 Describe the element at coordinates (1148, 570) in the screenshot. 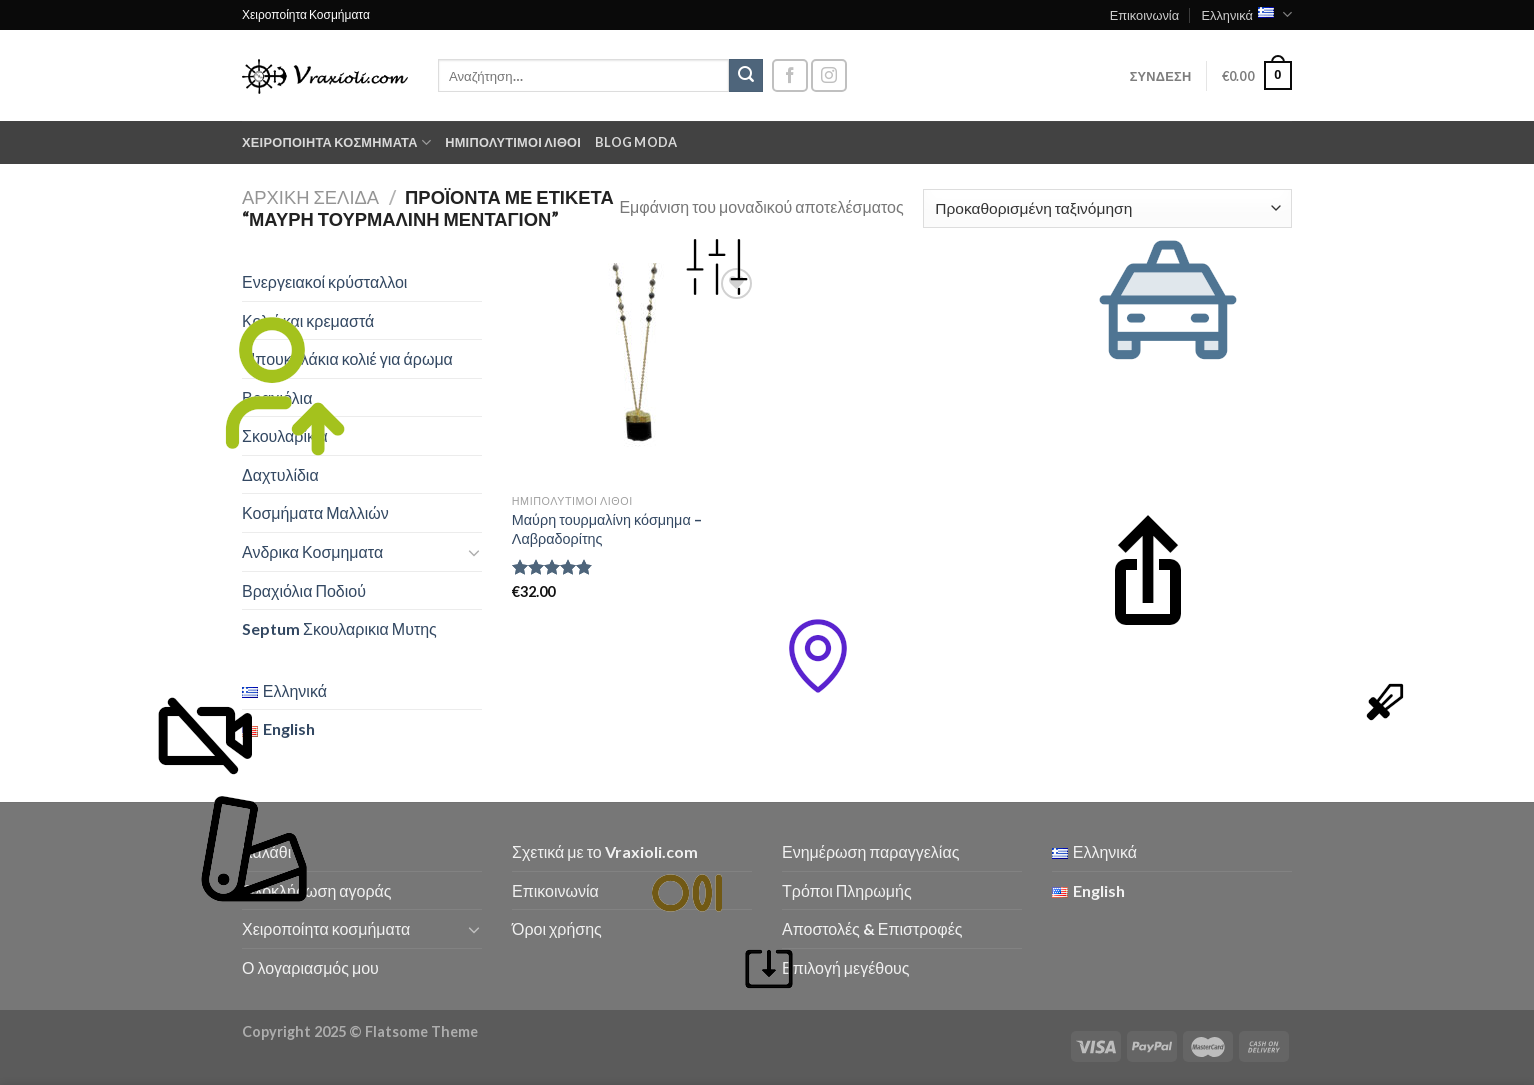

I see `share this content` at that location.